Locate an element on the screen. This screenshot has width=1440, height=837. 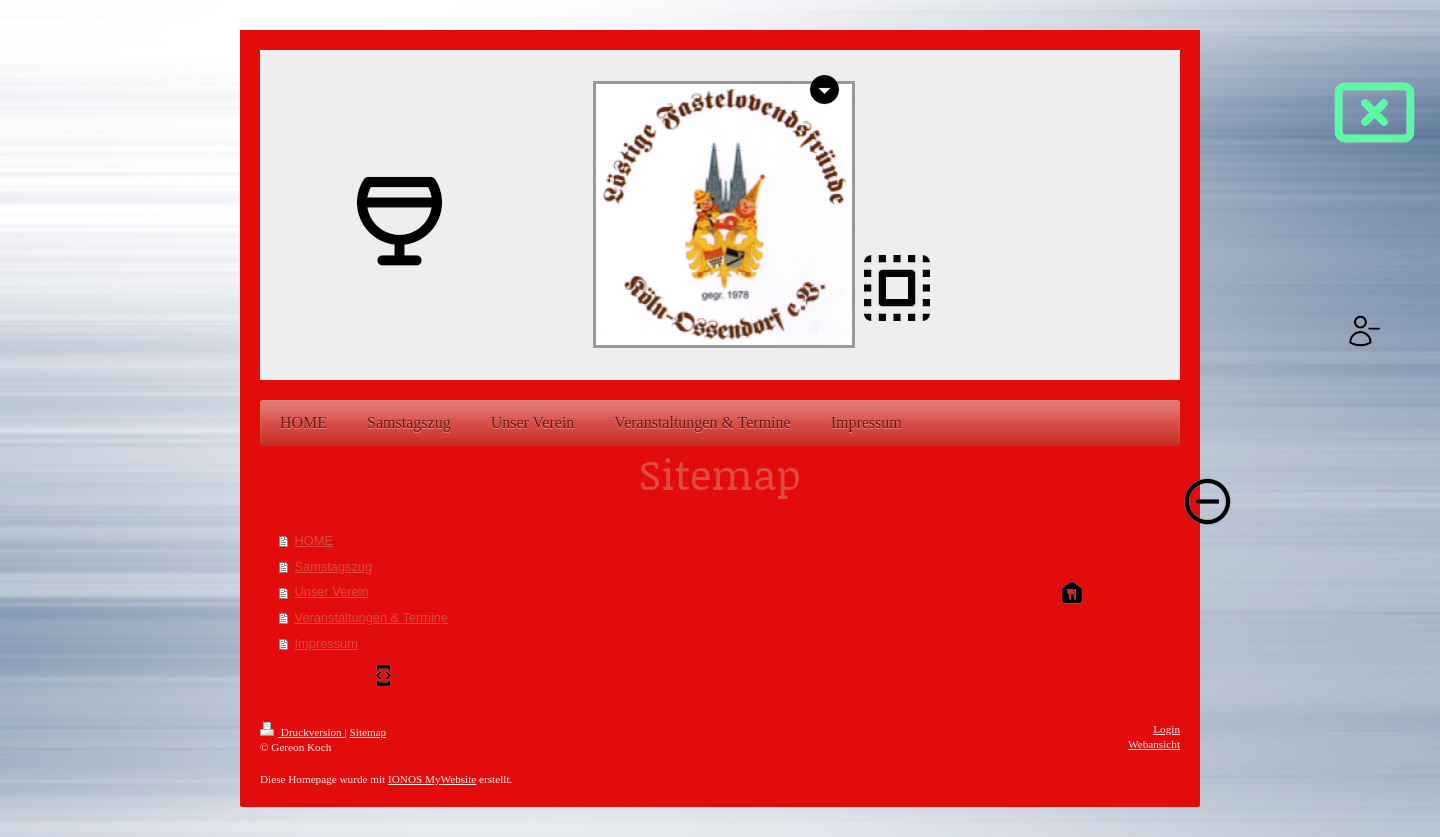
find nearby food banks or food assistance is located at coordinates (1072, 592).